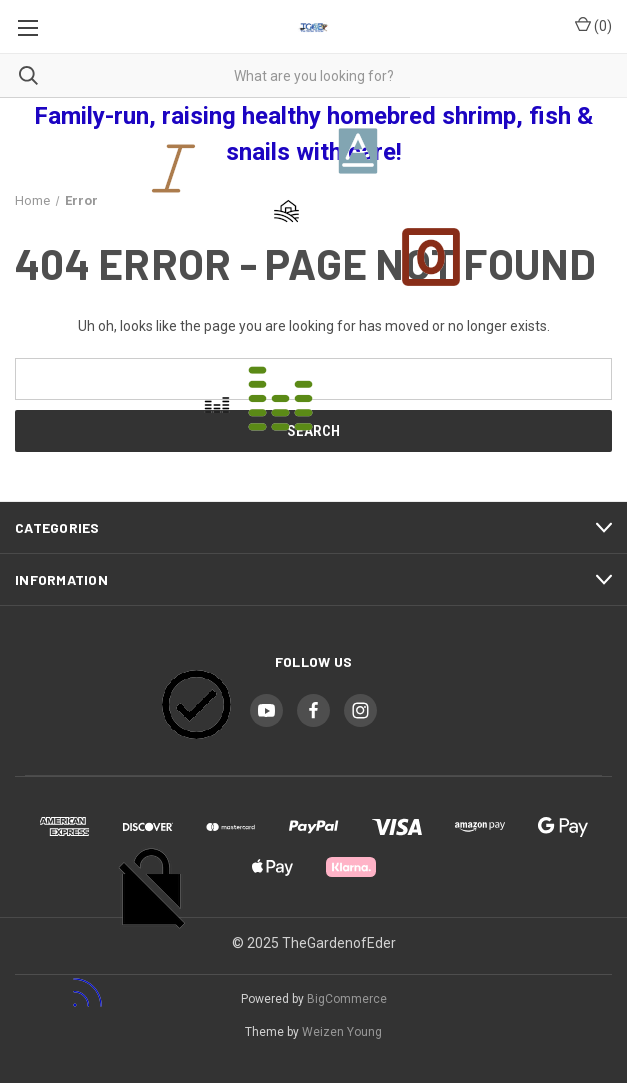  Describe the element at coordinates (85, 994) in the screenshot. I see `subscribe to RSS feed` at that location.